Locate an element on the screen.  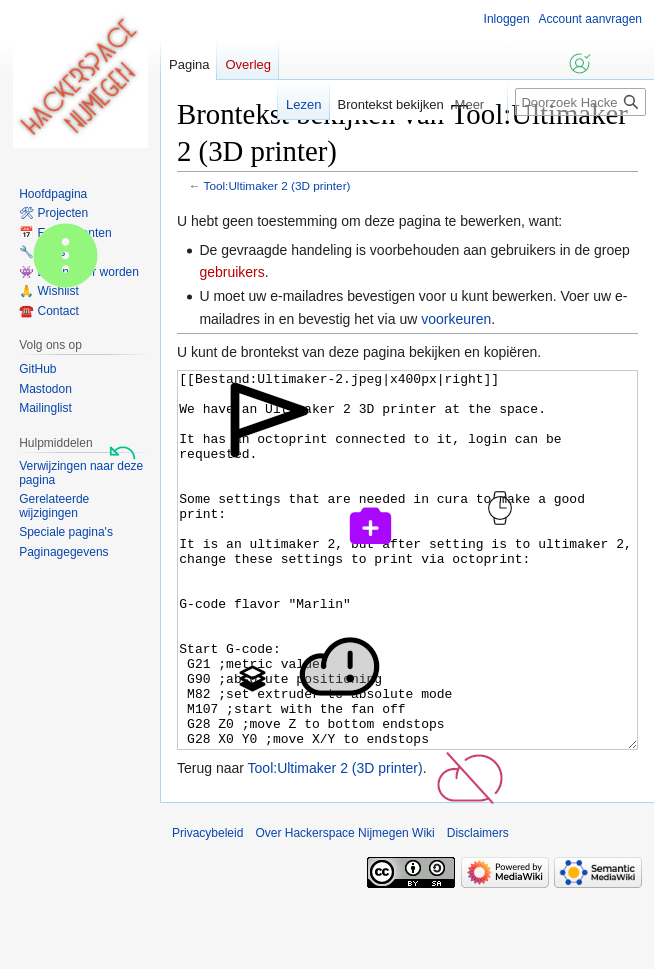
cloud storage warning or issue detected is located at coordinates (339, 666).